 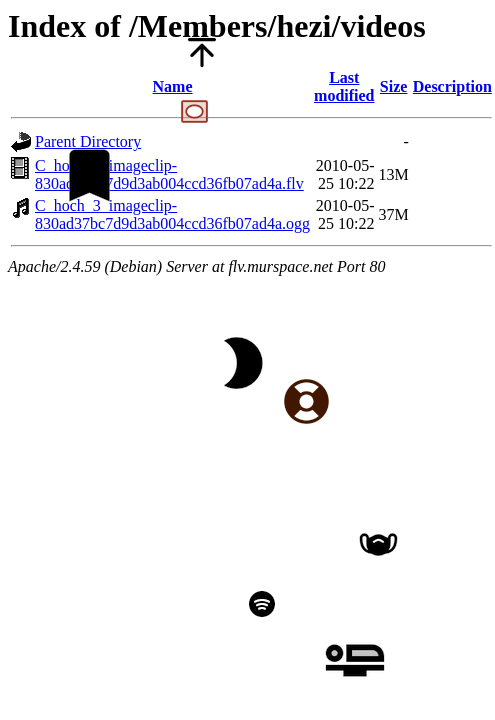 I want to click on bookmark this item, so click(x=89, y=175).